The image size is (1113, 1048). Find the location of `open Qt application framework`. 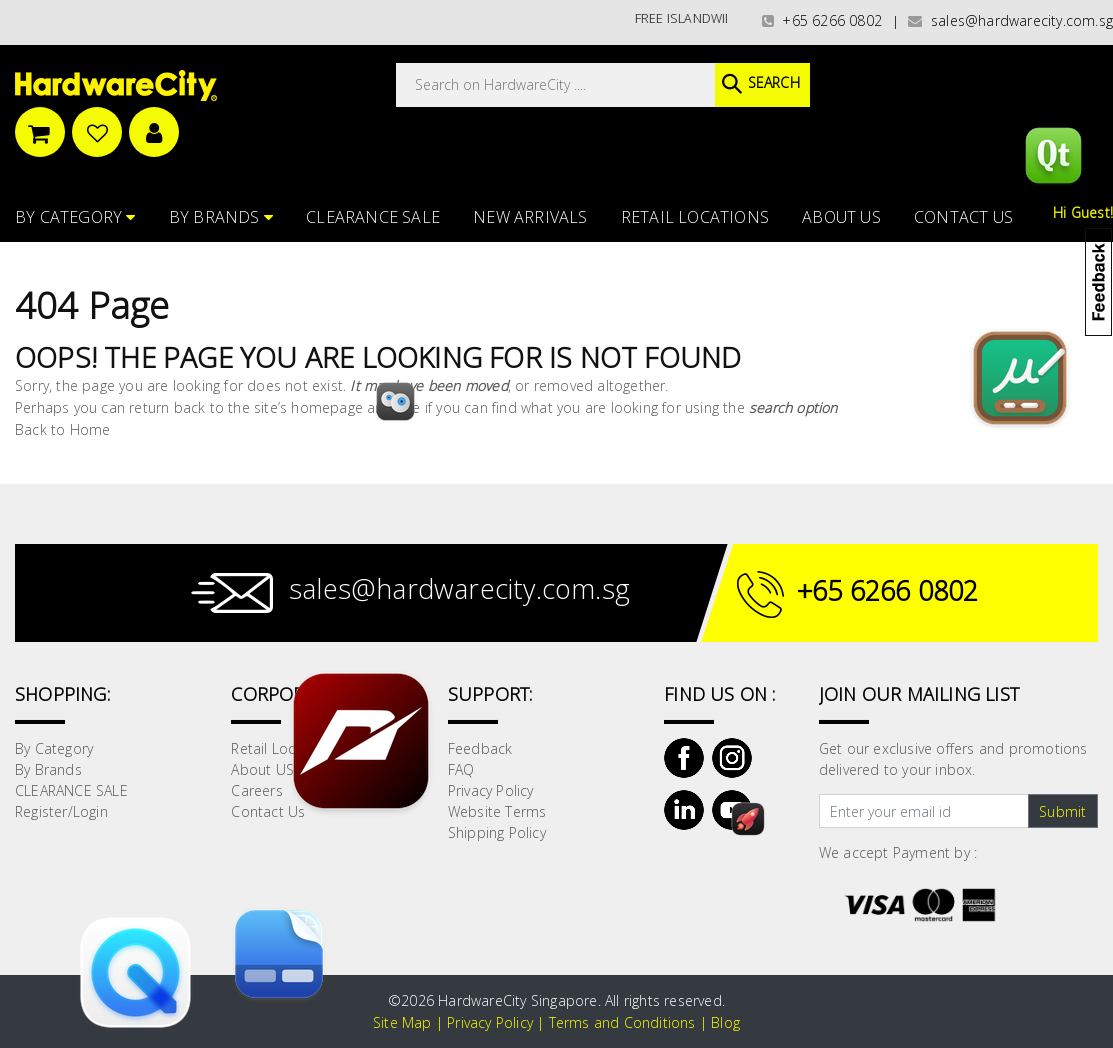

open Qt application framework is located at coordinates (1053, 155).